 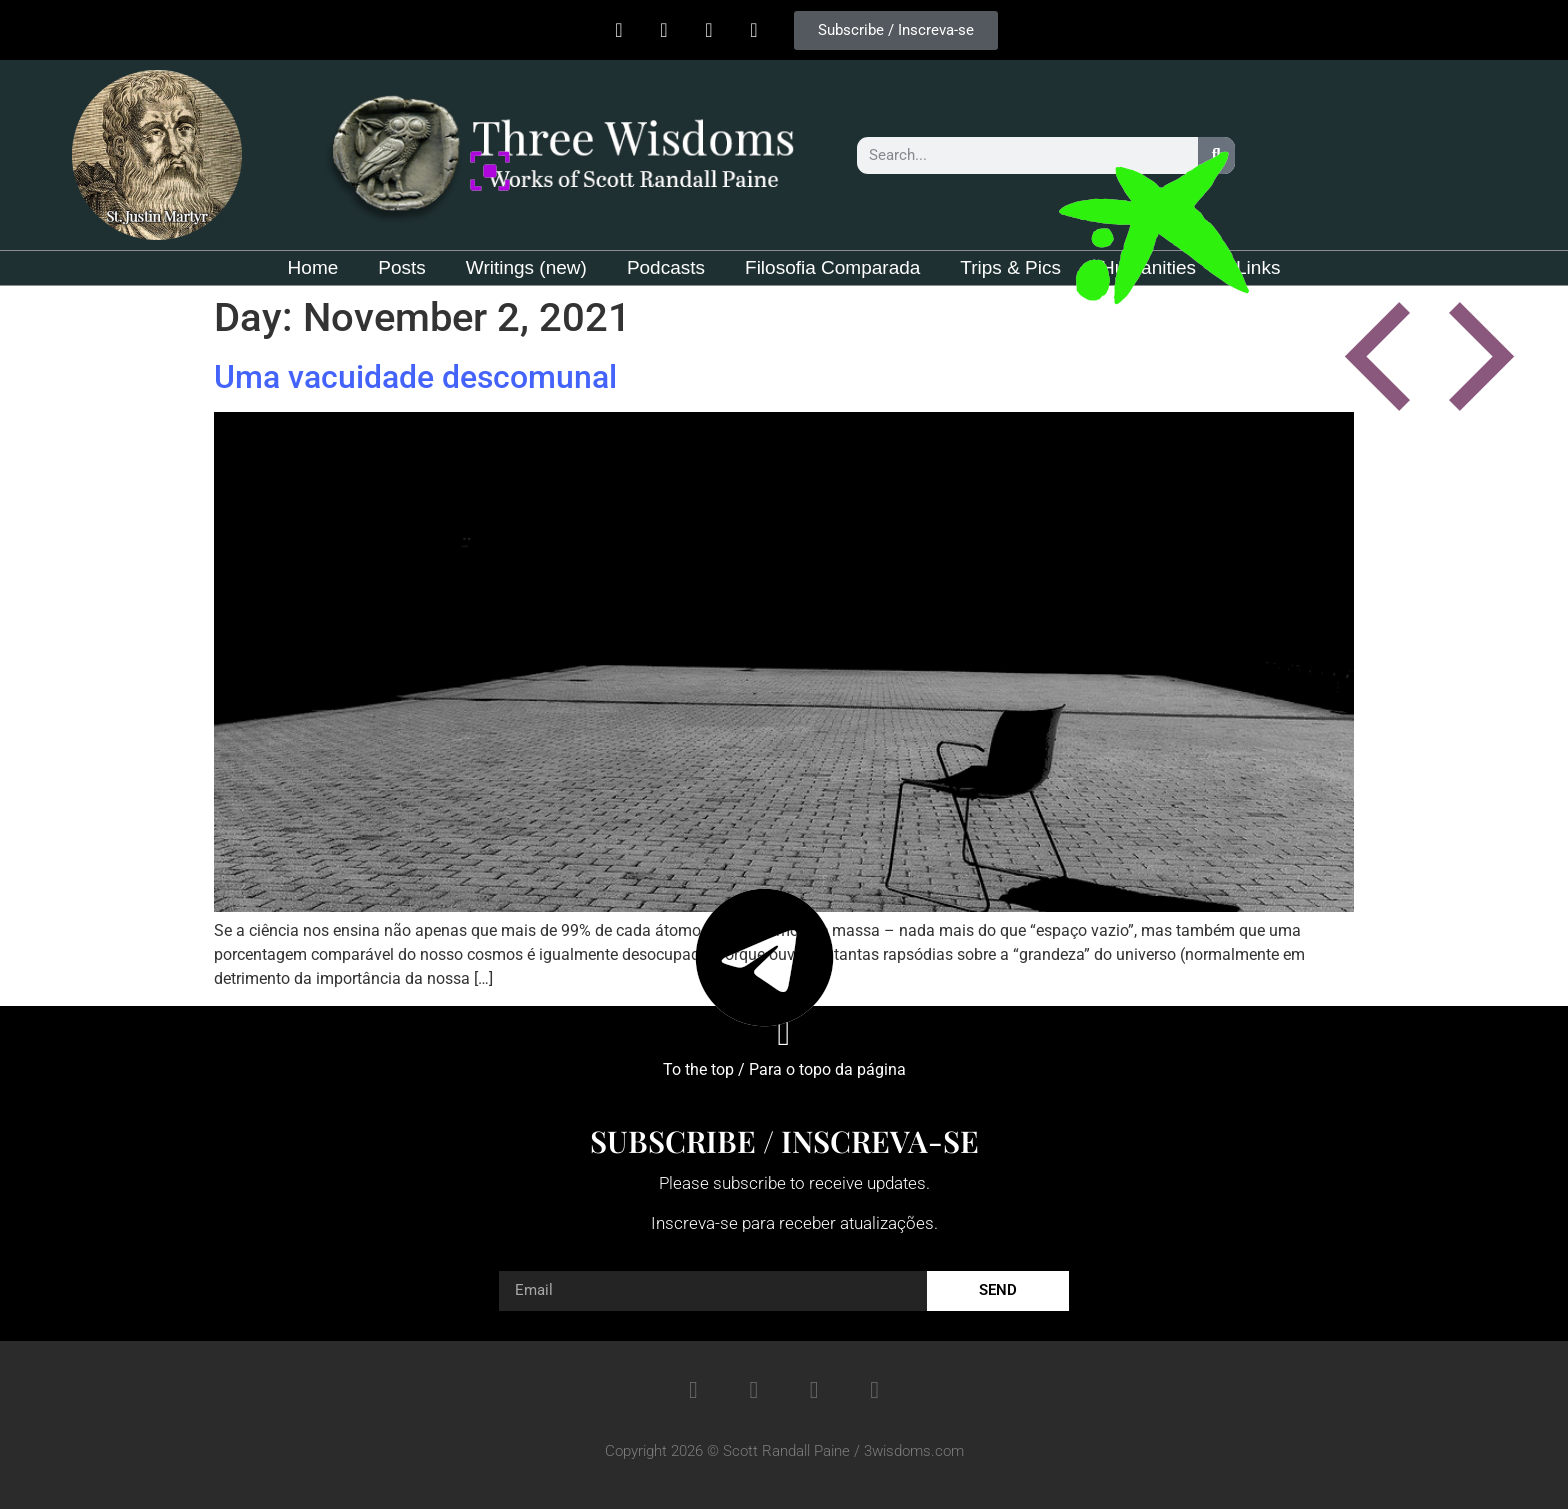 I want to click on open Telegram messaging app, so click(x=764, y=957).